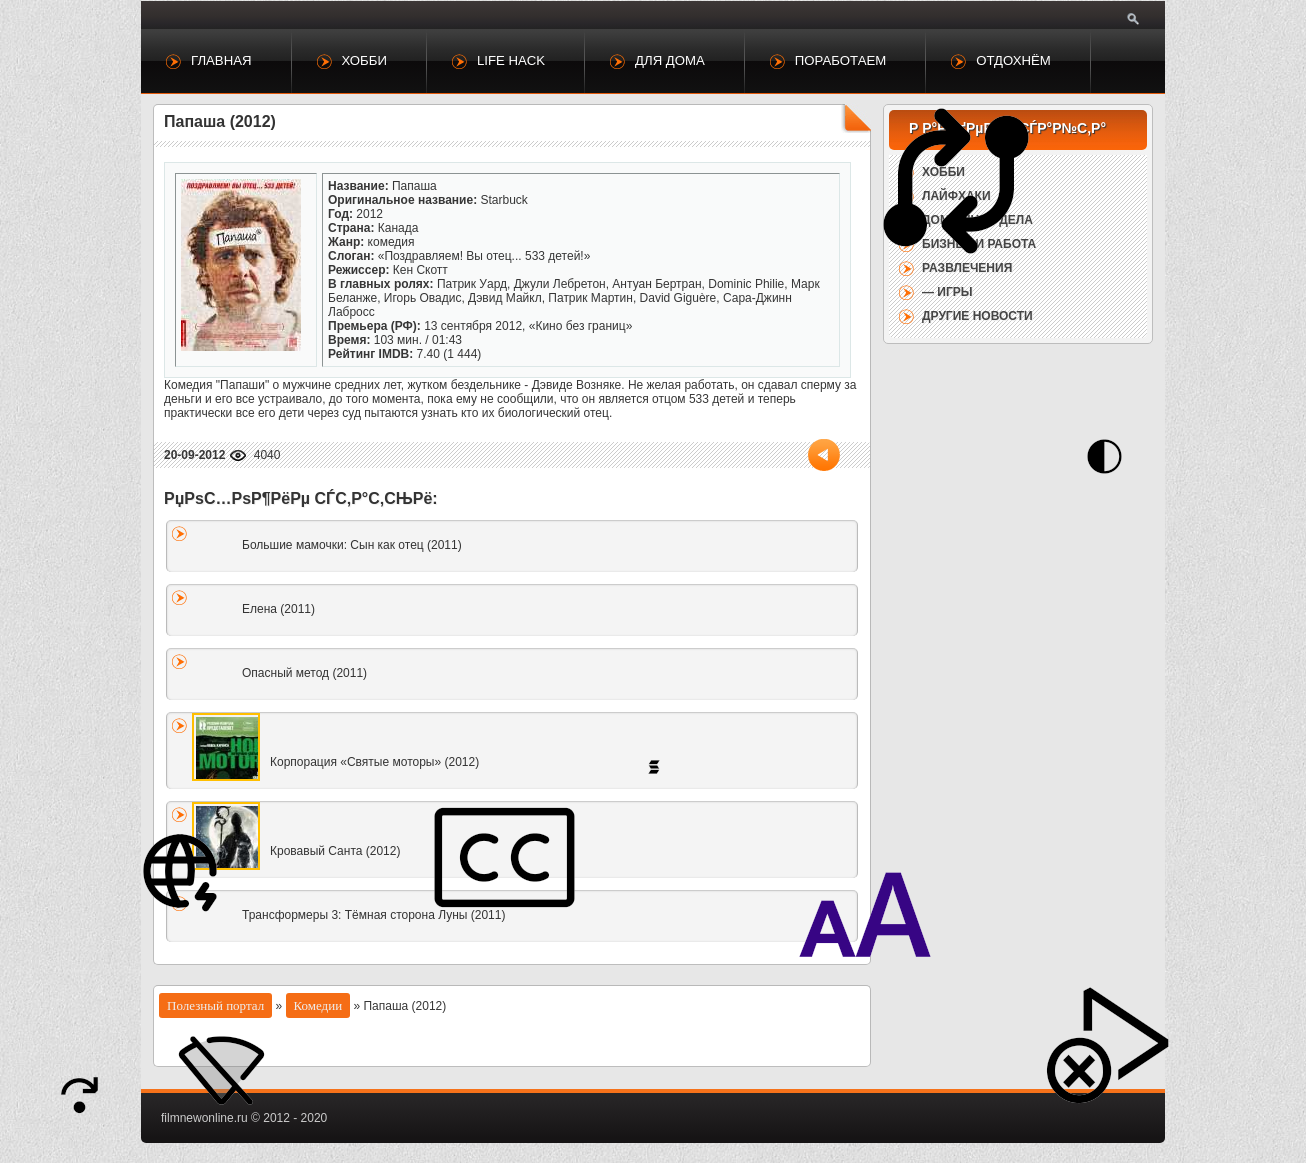 This screenshot has height=1163, width=1306. I want to click on step over the current line while debugging, so click(79, 1095).